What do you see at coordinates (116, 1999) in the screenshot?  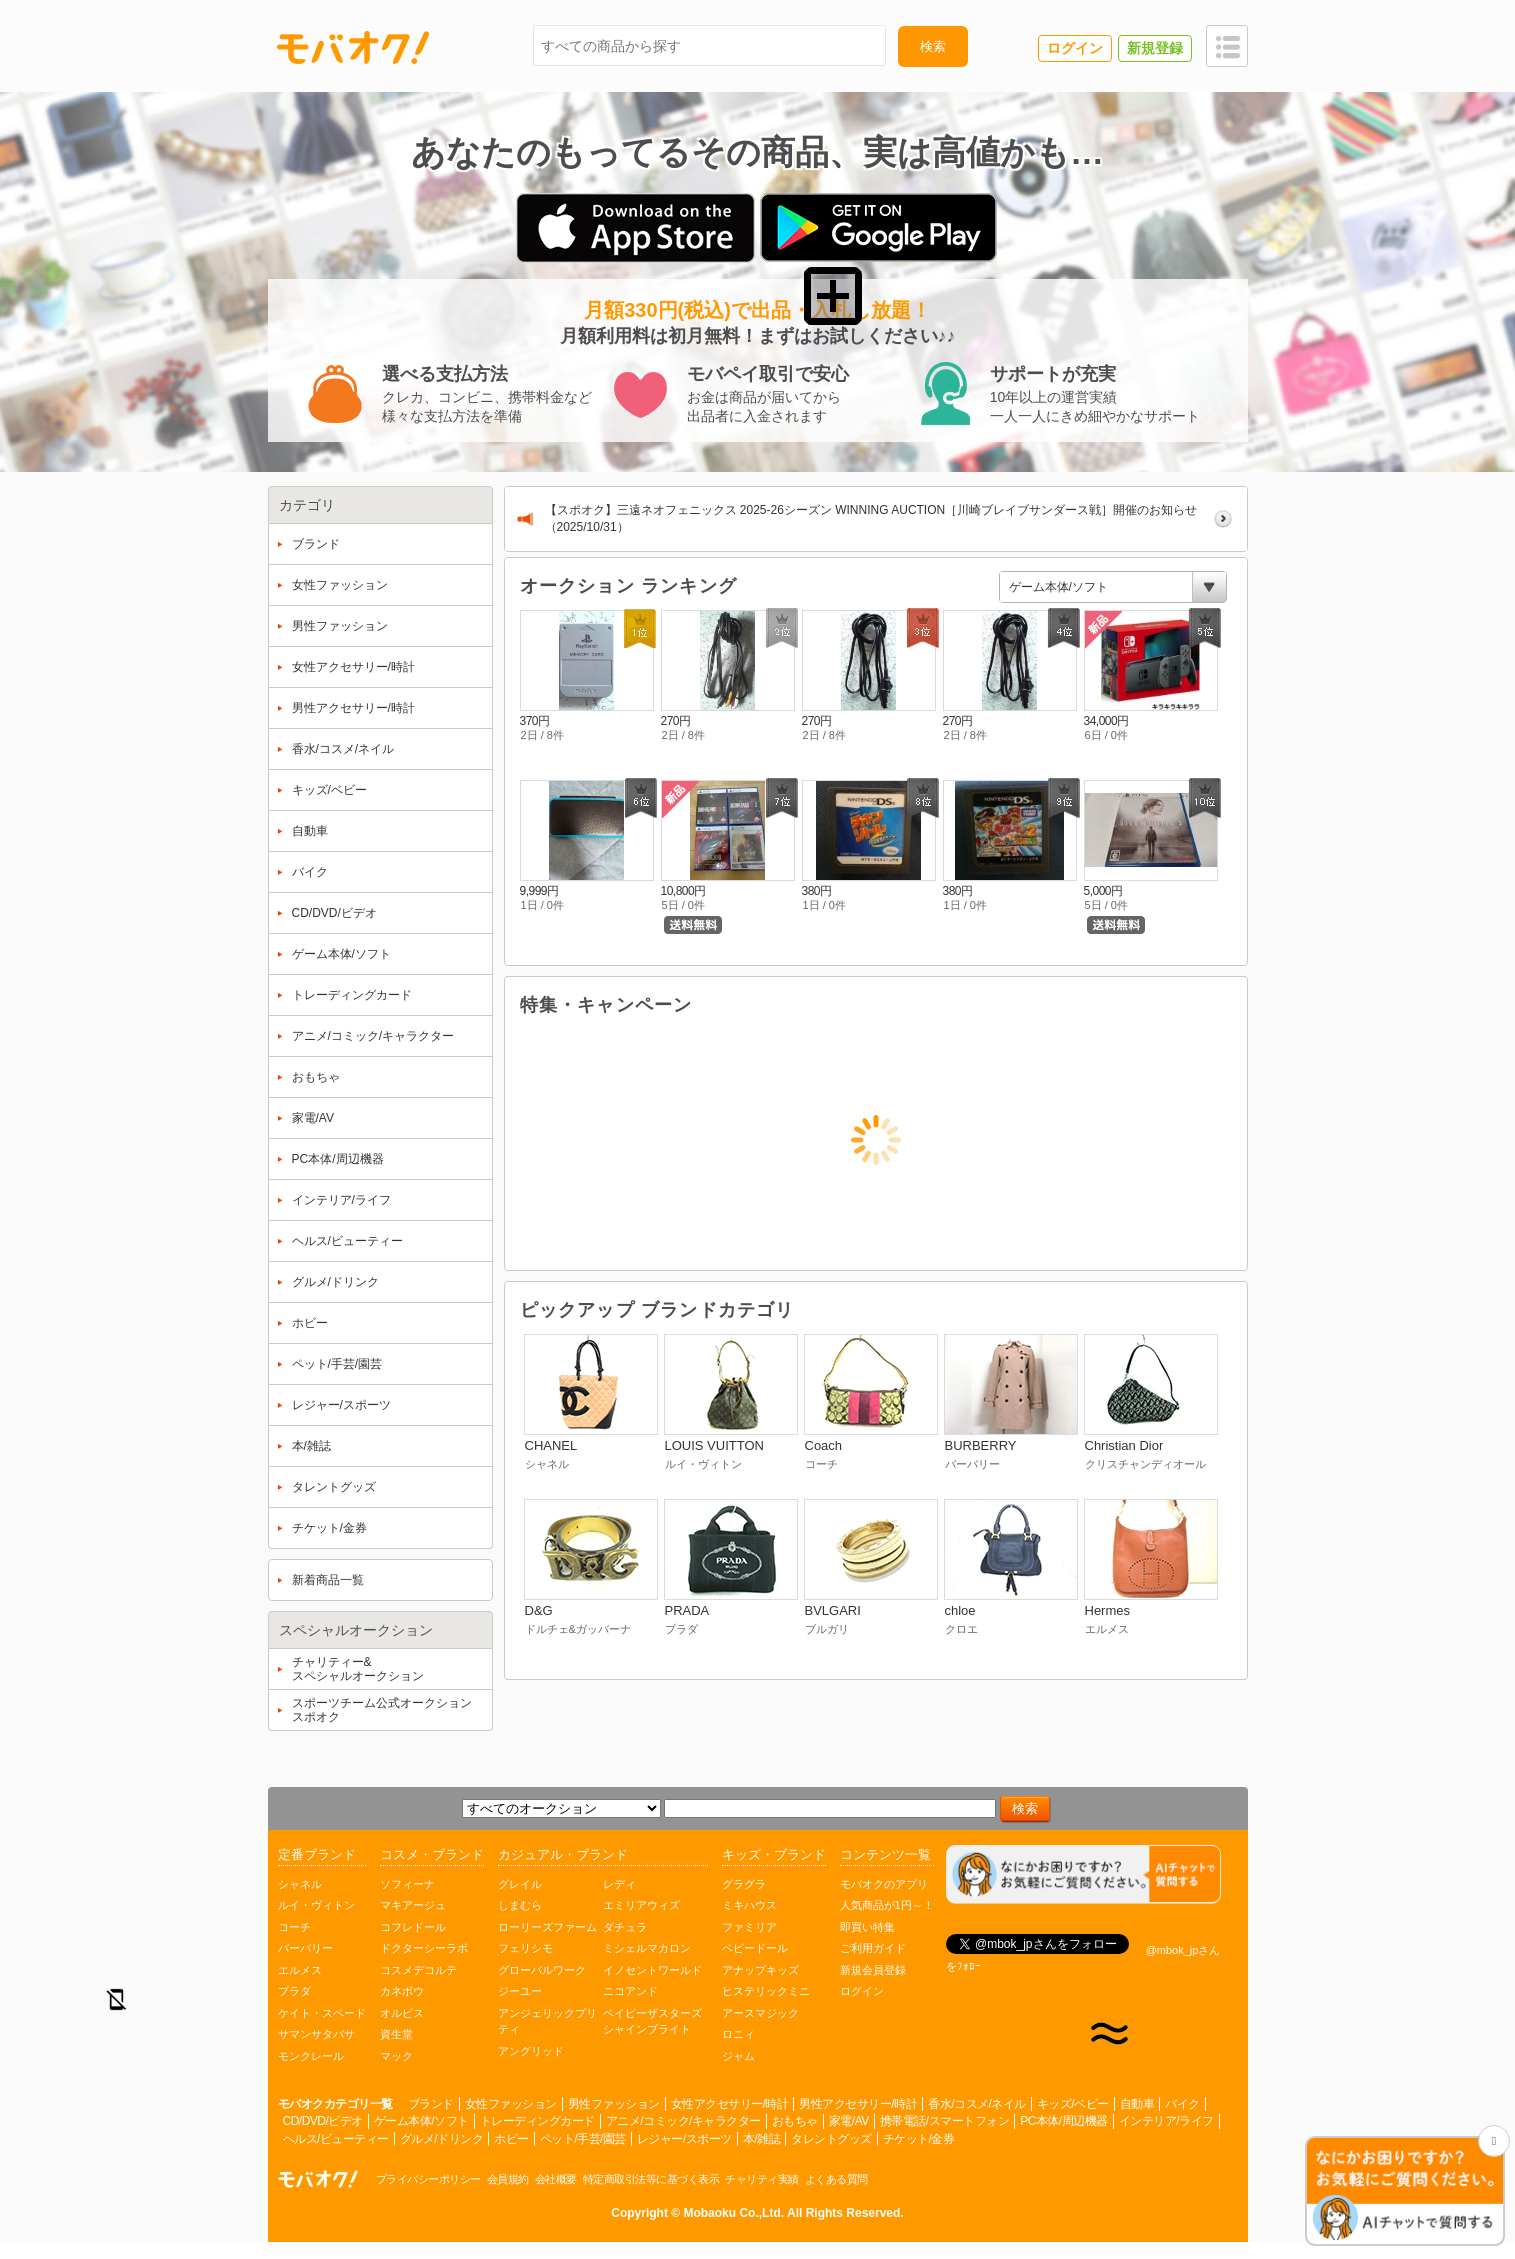 I see `disable mobile device or phone features` at bounding box center [116, 1999].